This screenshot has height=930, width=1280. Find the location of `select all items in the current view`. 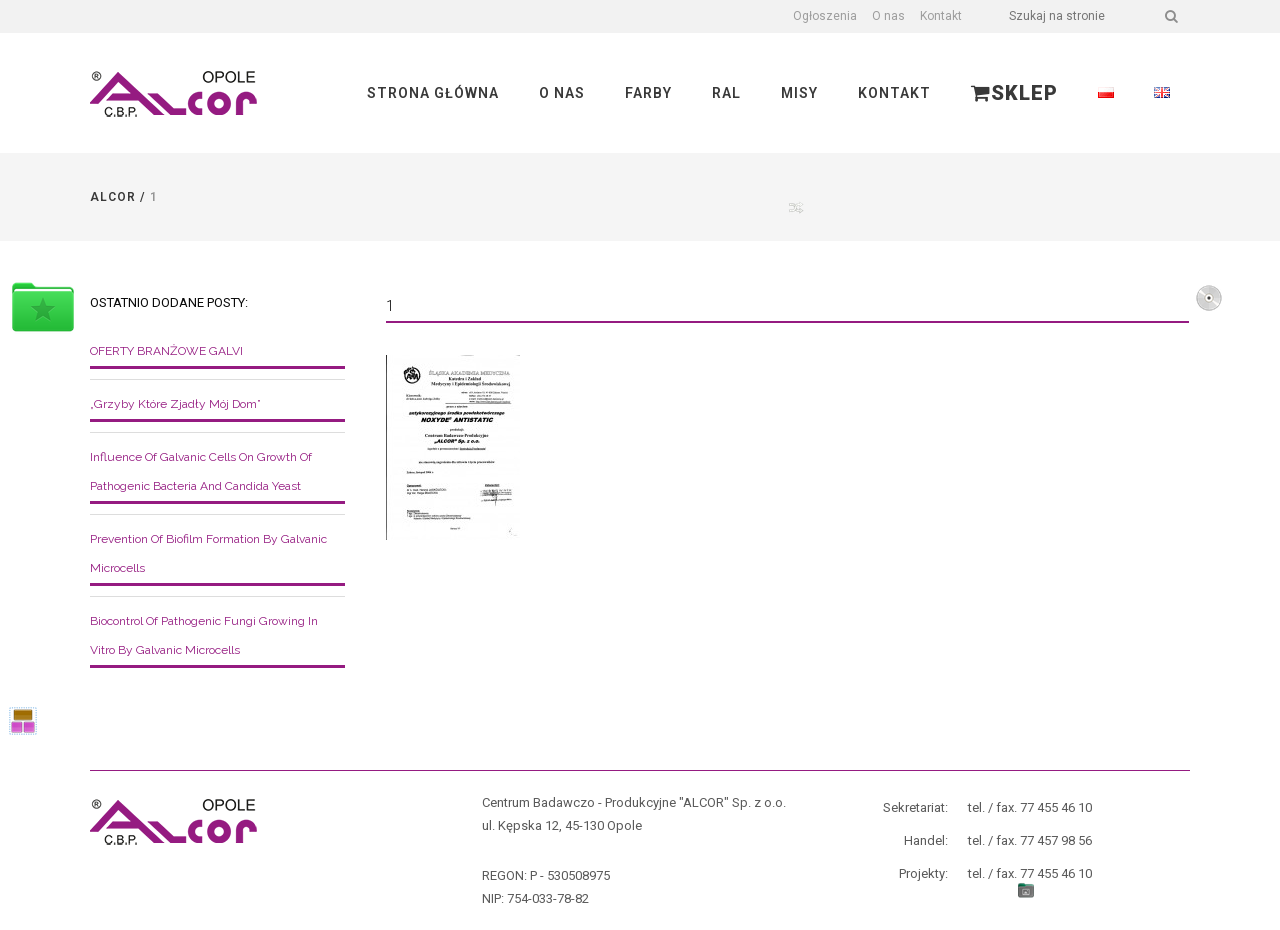

select all items in the current view is located at coordinates (23, 721).